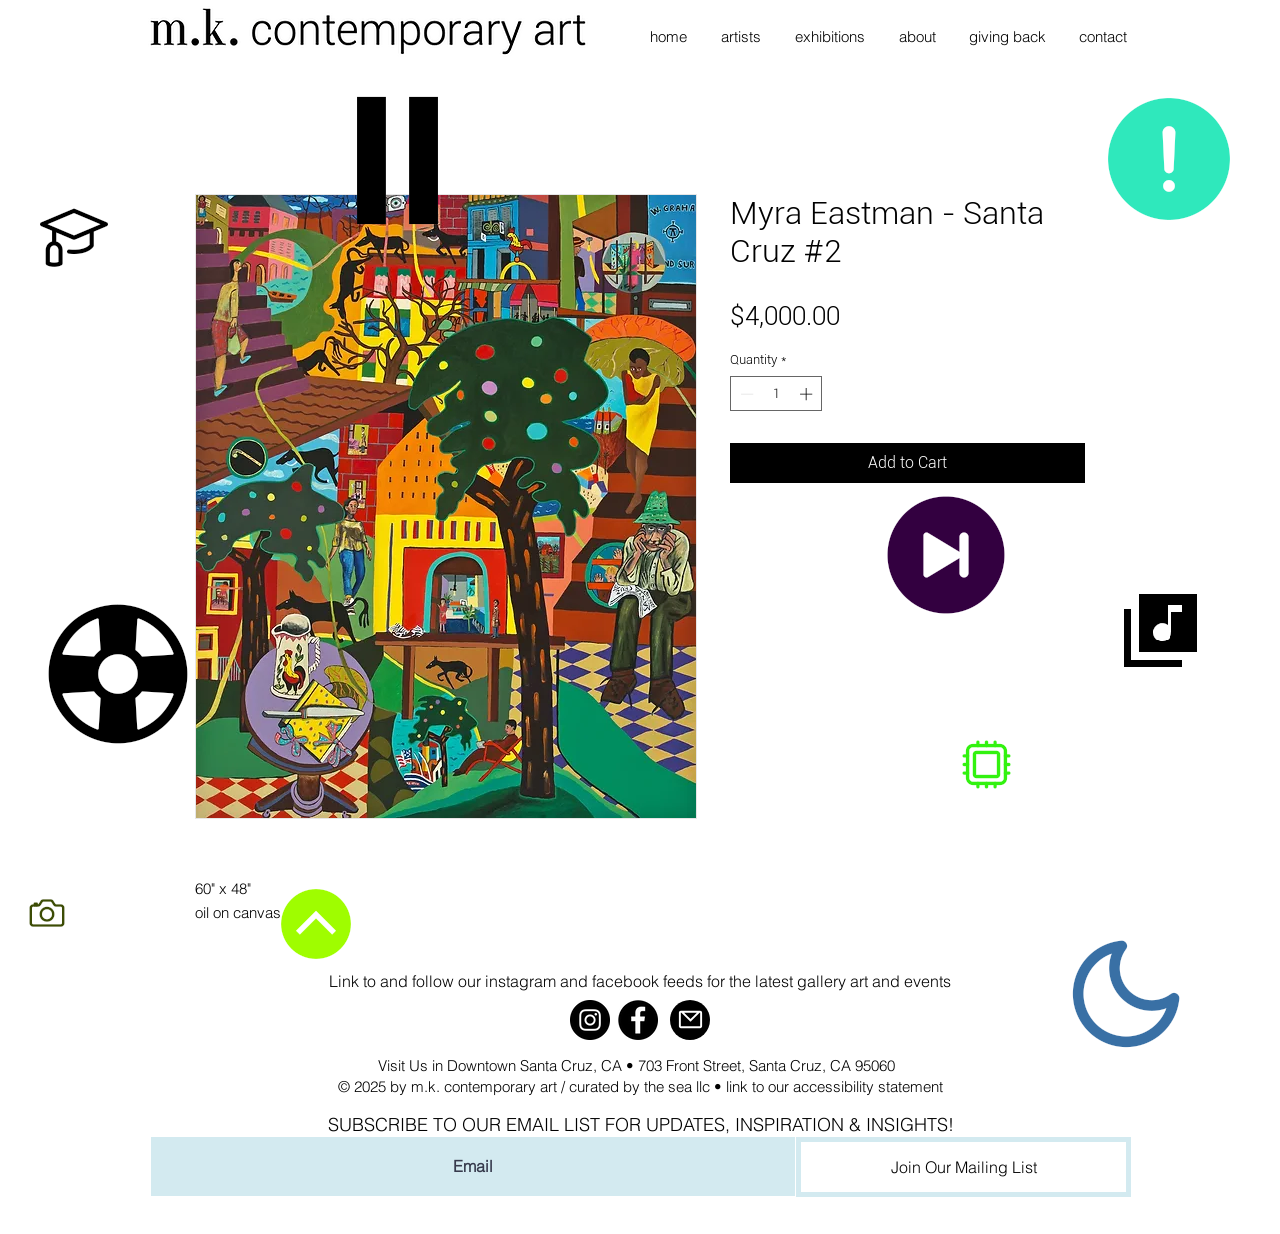 The height and width of the screenshot is (1234, 1280). Describe the element at coordinates (1126, 994) in the screenshot. I see `toggle dark mode or night theme` at that location.